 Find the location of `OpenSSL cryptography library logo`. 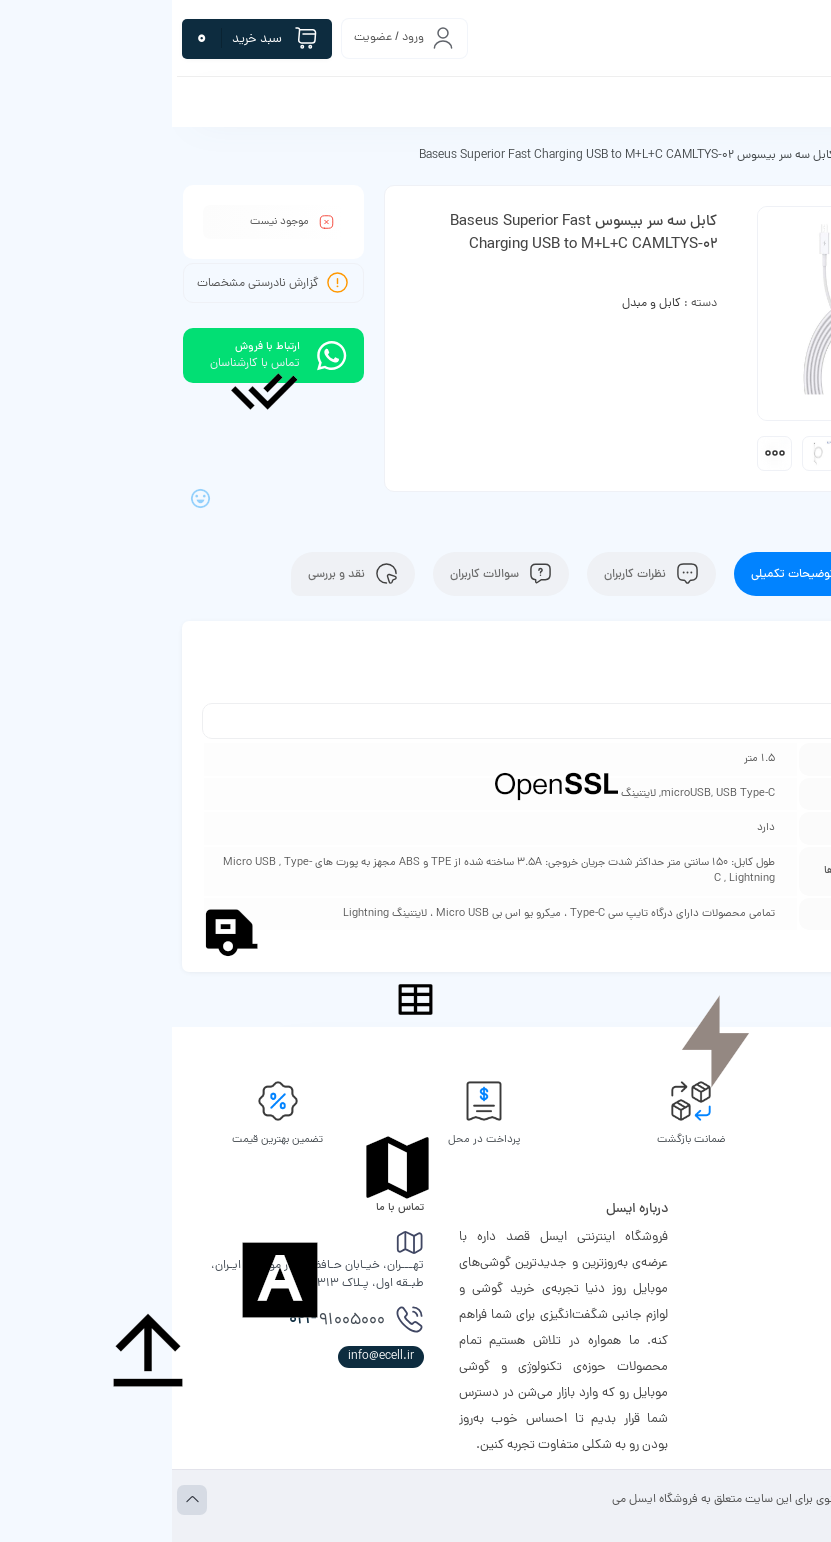

OpenSSL cryptography library logo is located at coordinates (556, 786).